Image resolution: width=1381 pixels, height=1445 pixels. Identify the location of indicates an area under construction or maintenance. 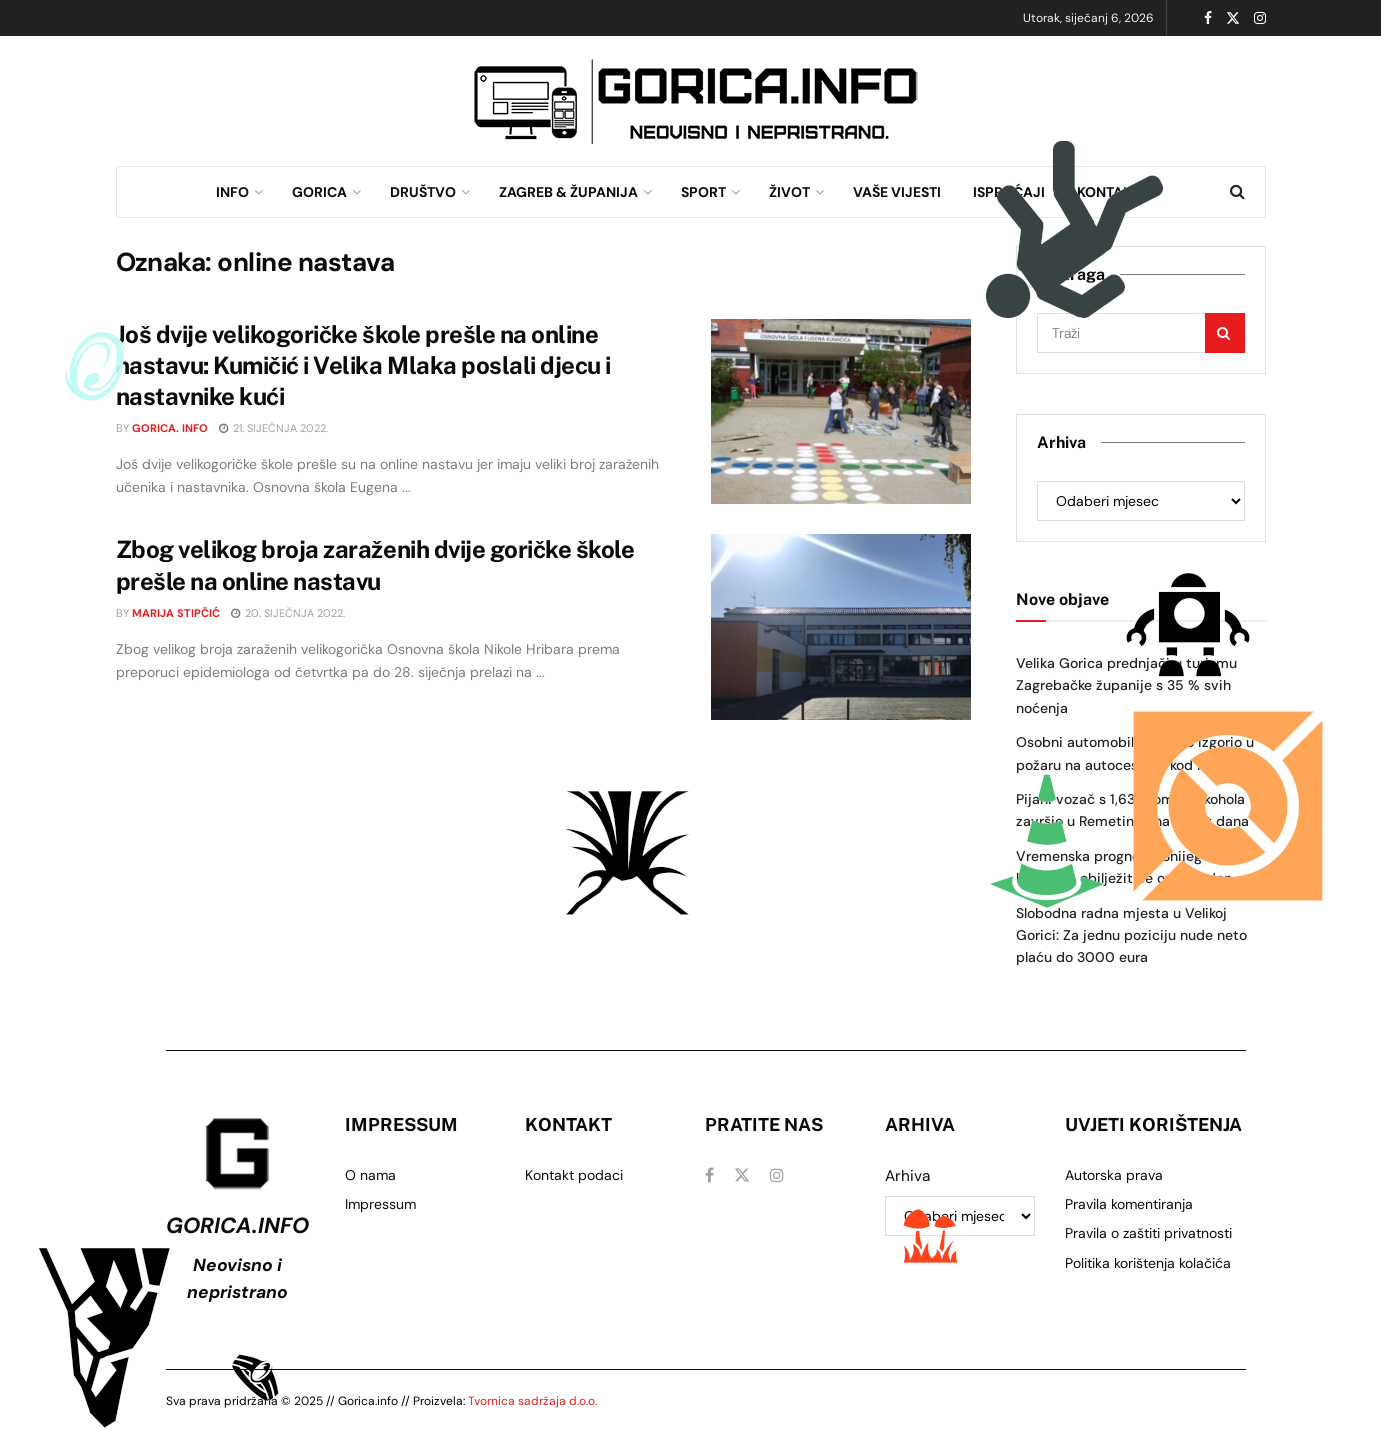
(1047, 841).